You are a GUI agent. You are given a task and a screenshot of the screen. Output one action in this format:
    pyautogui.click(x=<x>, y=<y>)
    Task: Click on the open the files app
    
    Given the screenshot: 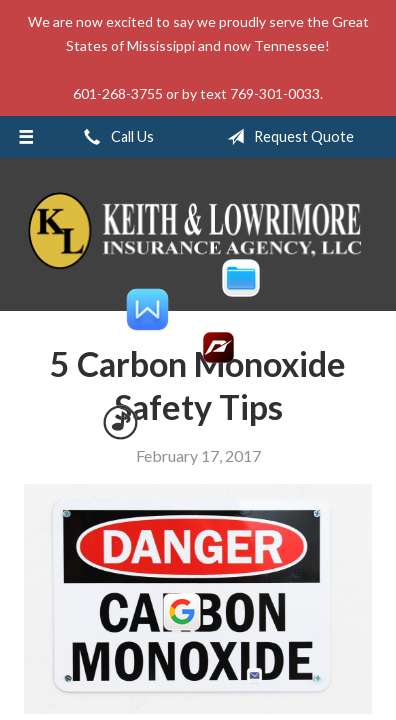 What is the action you would take?
    pyautogui.click(x=241, y=278)
    